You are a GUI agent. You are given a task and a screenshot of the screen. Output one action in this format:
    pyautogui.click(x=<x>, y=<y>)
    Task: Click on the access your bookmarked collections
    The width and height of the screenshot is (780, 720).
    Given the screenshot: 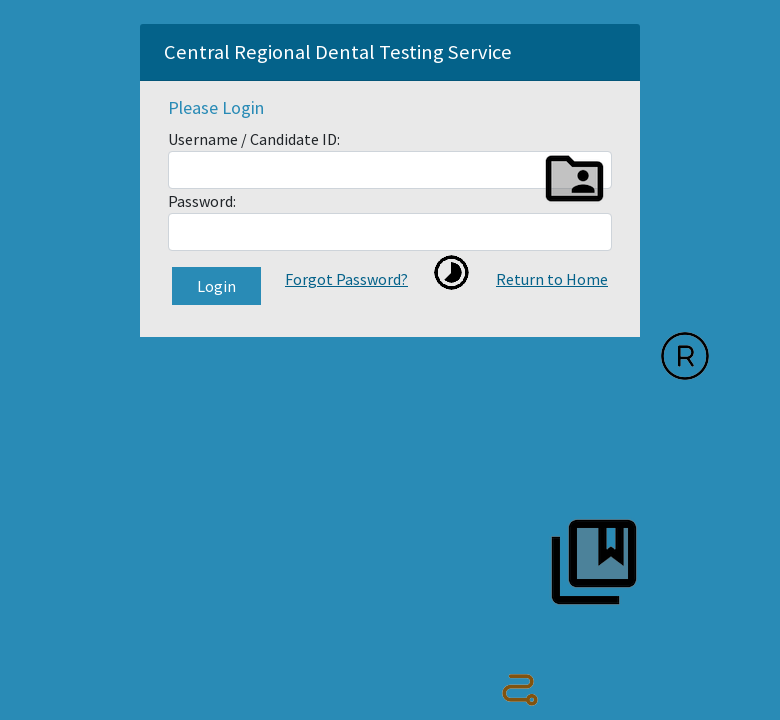 What is the action you would take?
    pyautogui.click(x=594, y=562)
    